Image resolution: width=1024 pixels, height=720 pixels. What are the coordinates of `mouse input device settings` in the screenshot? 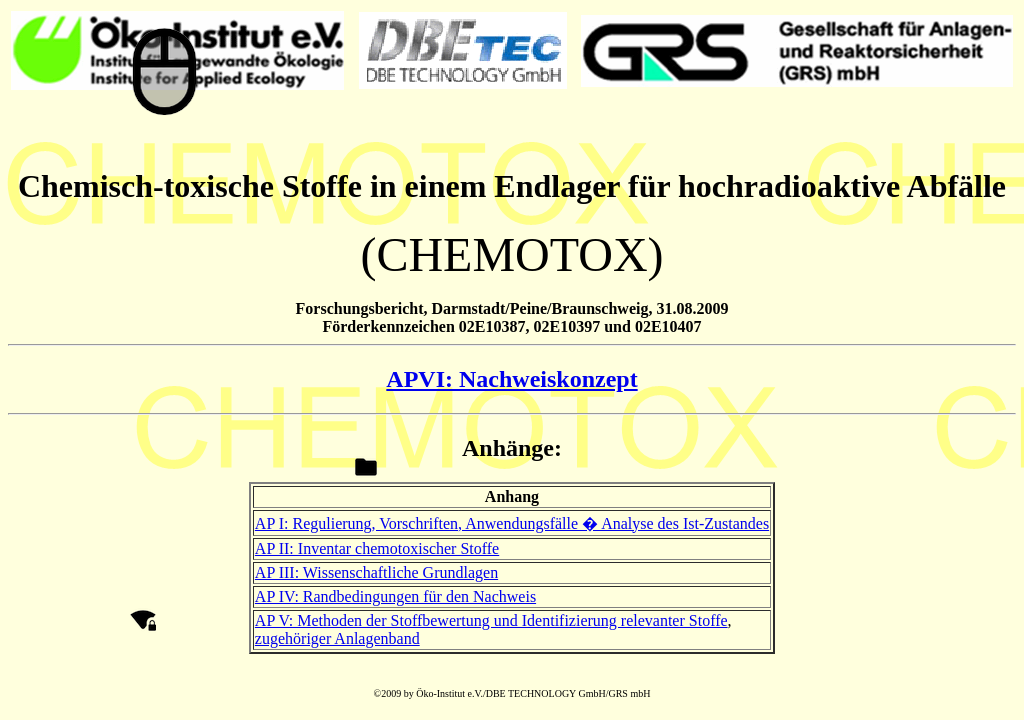 It's located at (164, 71).